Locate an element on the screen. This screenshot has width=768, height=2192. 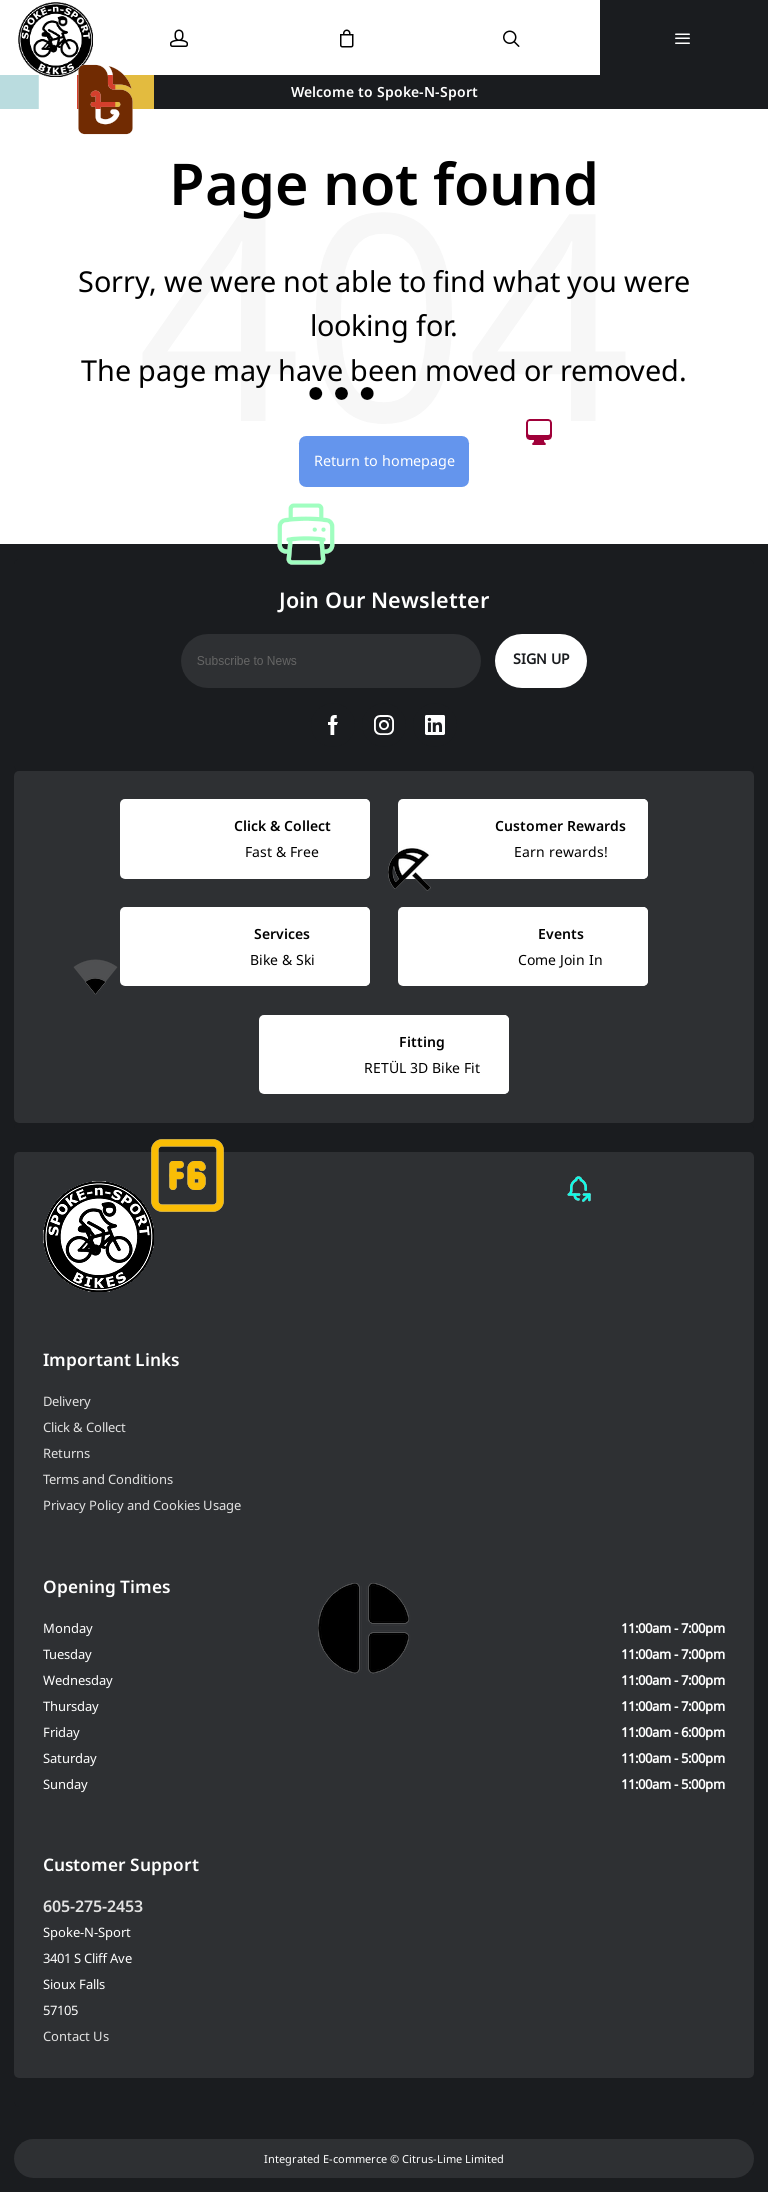
print the current document is located at coordinates (306, 534).